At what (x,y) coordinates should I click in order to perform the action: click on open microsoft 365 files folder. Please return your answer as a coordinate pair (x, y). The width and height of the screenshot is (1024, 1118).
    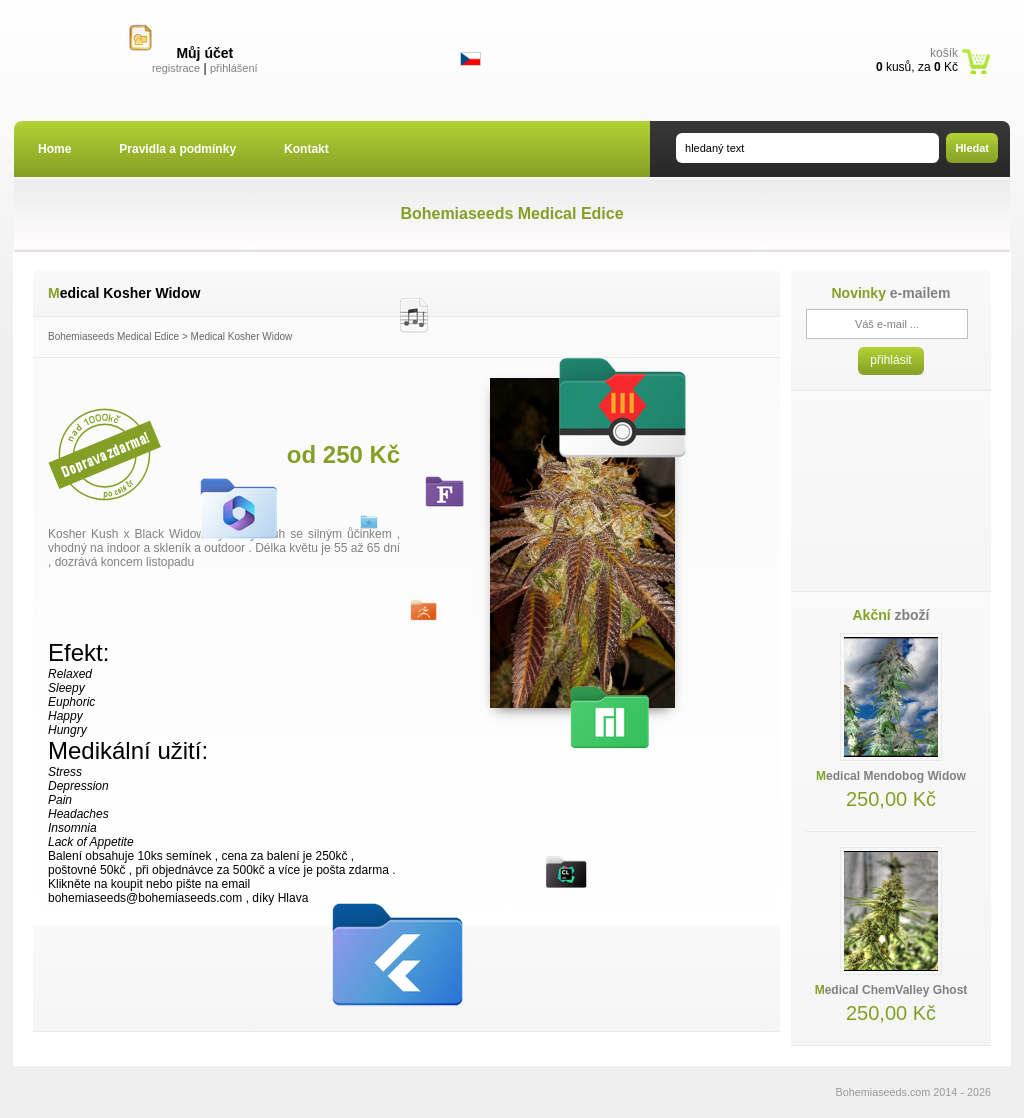
    Looking at the image, I should click on (238, 510).